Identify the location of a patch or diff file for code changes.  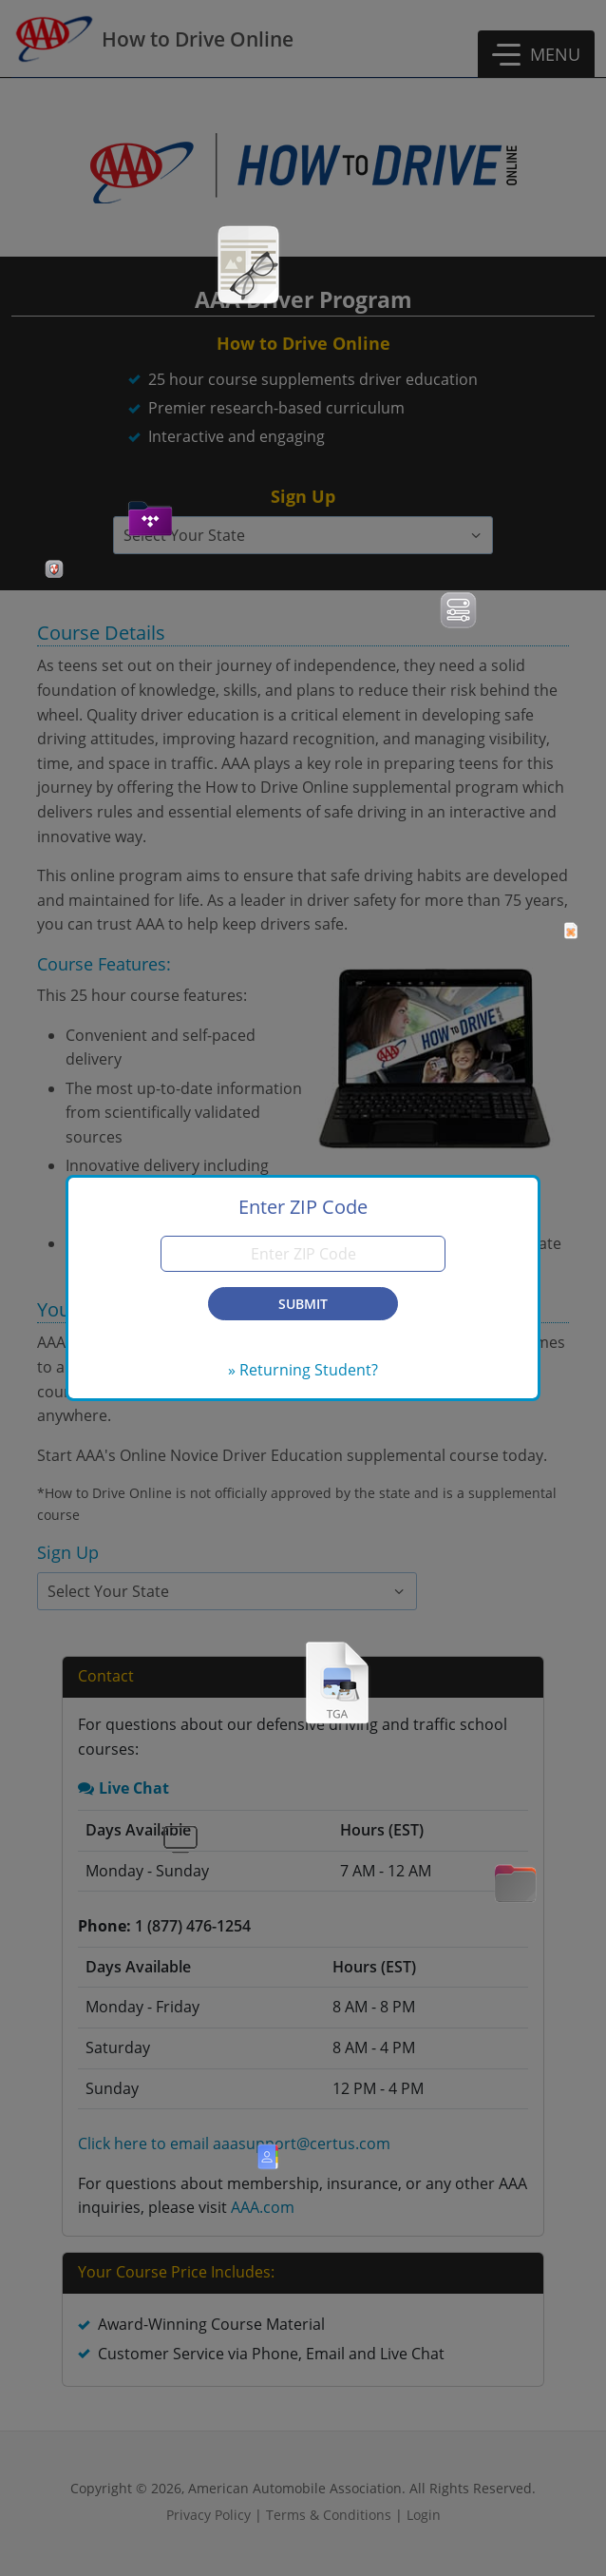
(571, 931).